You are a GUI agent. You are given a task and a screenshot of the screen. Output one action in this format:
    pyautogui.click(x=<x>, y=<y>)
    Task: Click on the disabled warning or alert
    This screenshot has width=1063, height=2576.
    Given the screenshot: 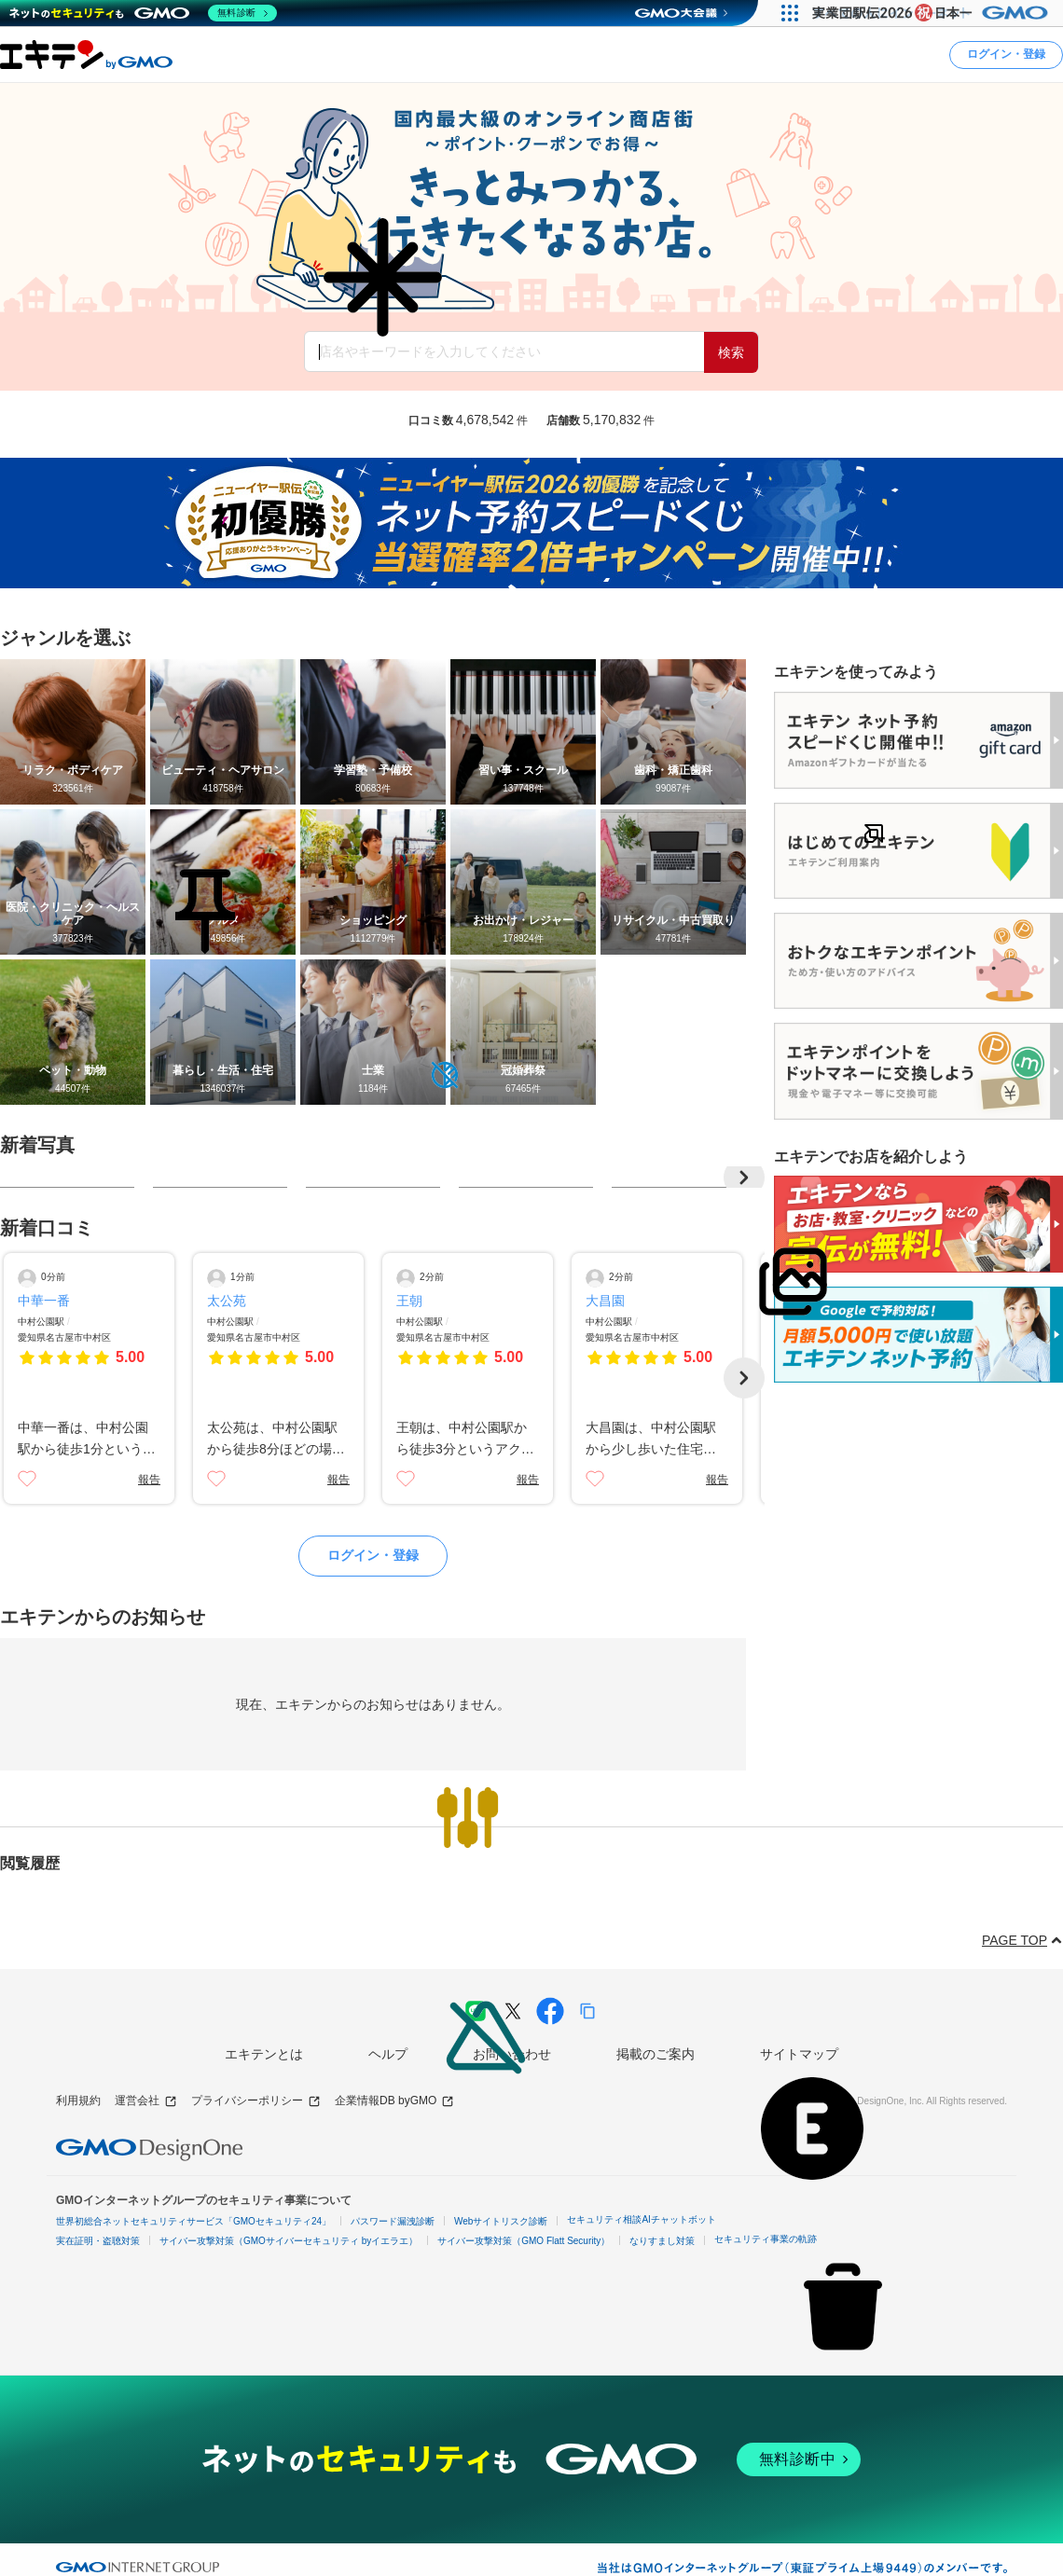 What is the action you would take?
    pyautogui.click(x=486, y=2038)
    